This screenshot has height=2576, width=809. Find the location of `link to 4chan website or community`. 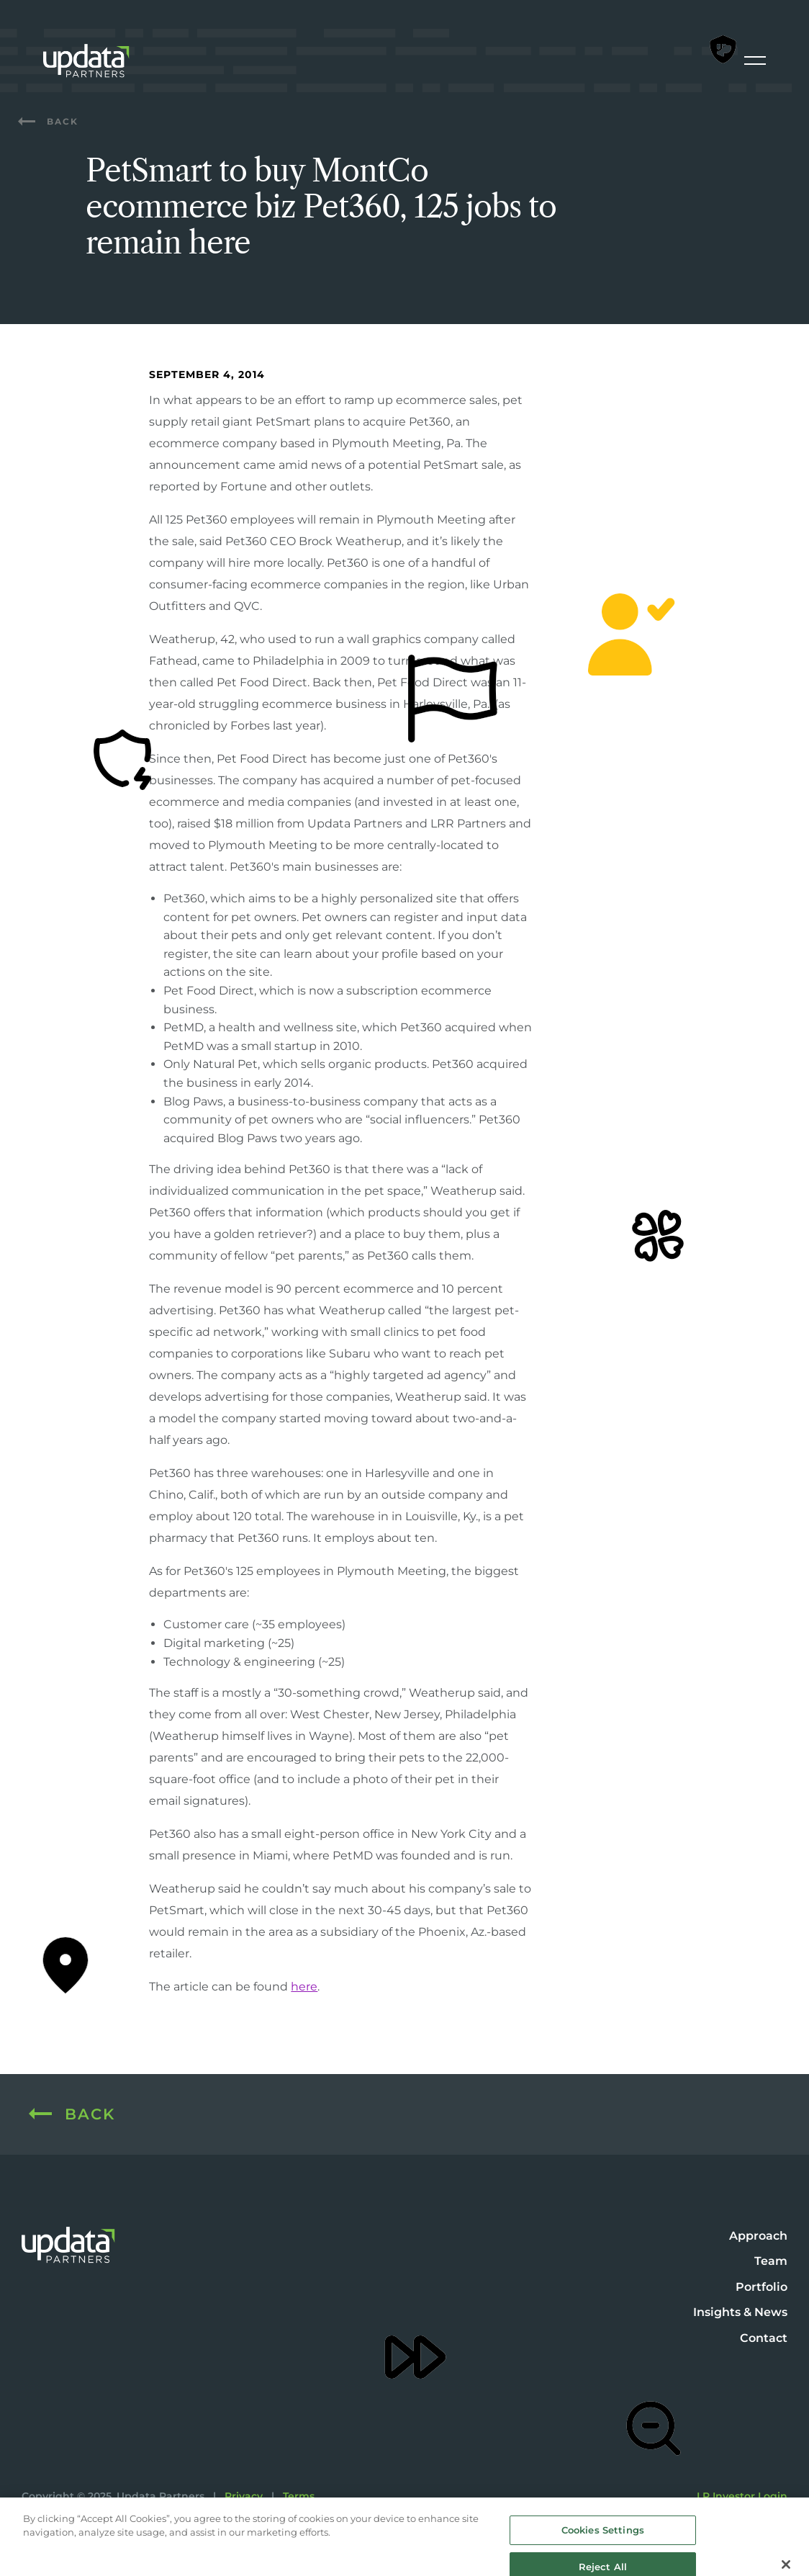

link to 4chan website or community is located at coordinates (658, 1236).